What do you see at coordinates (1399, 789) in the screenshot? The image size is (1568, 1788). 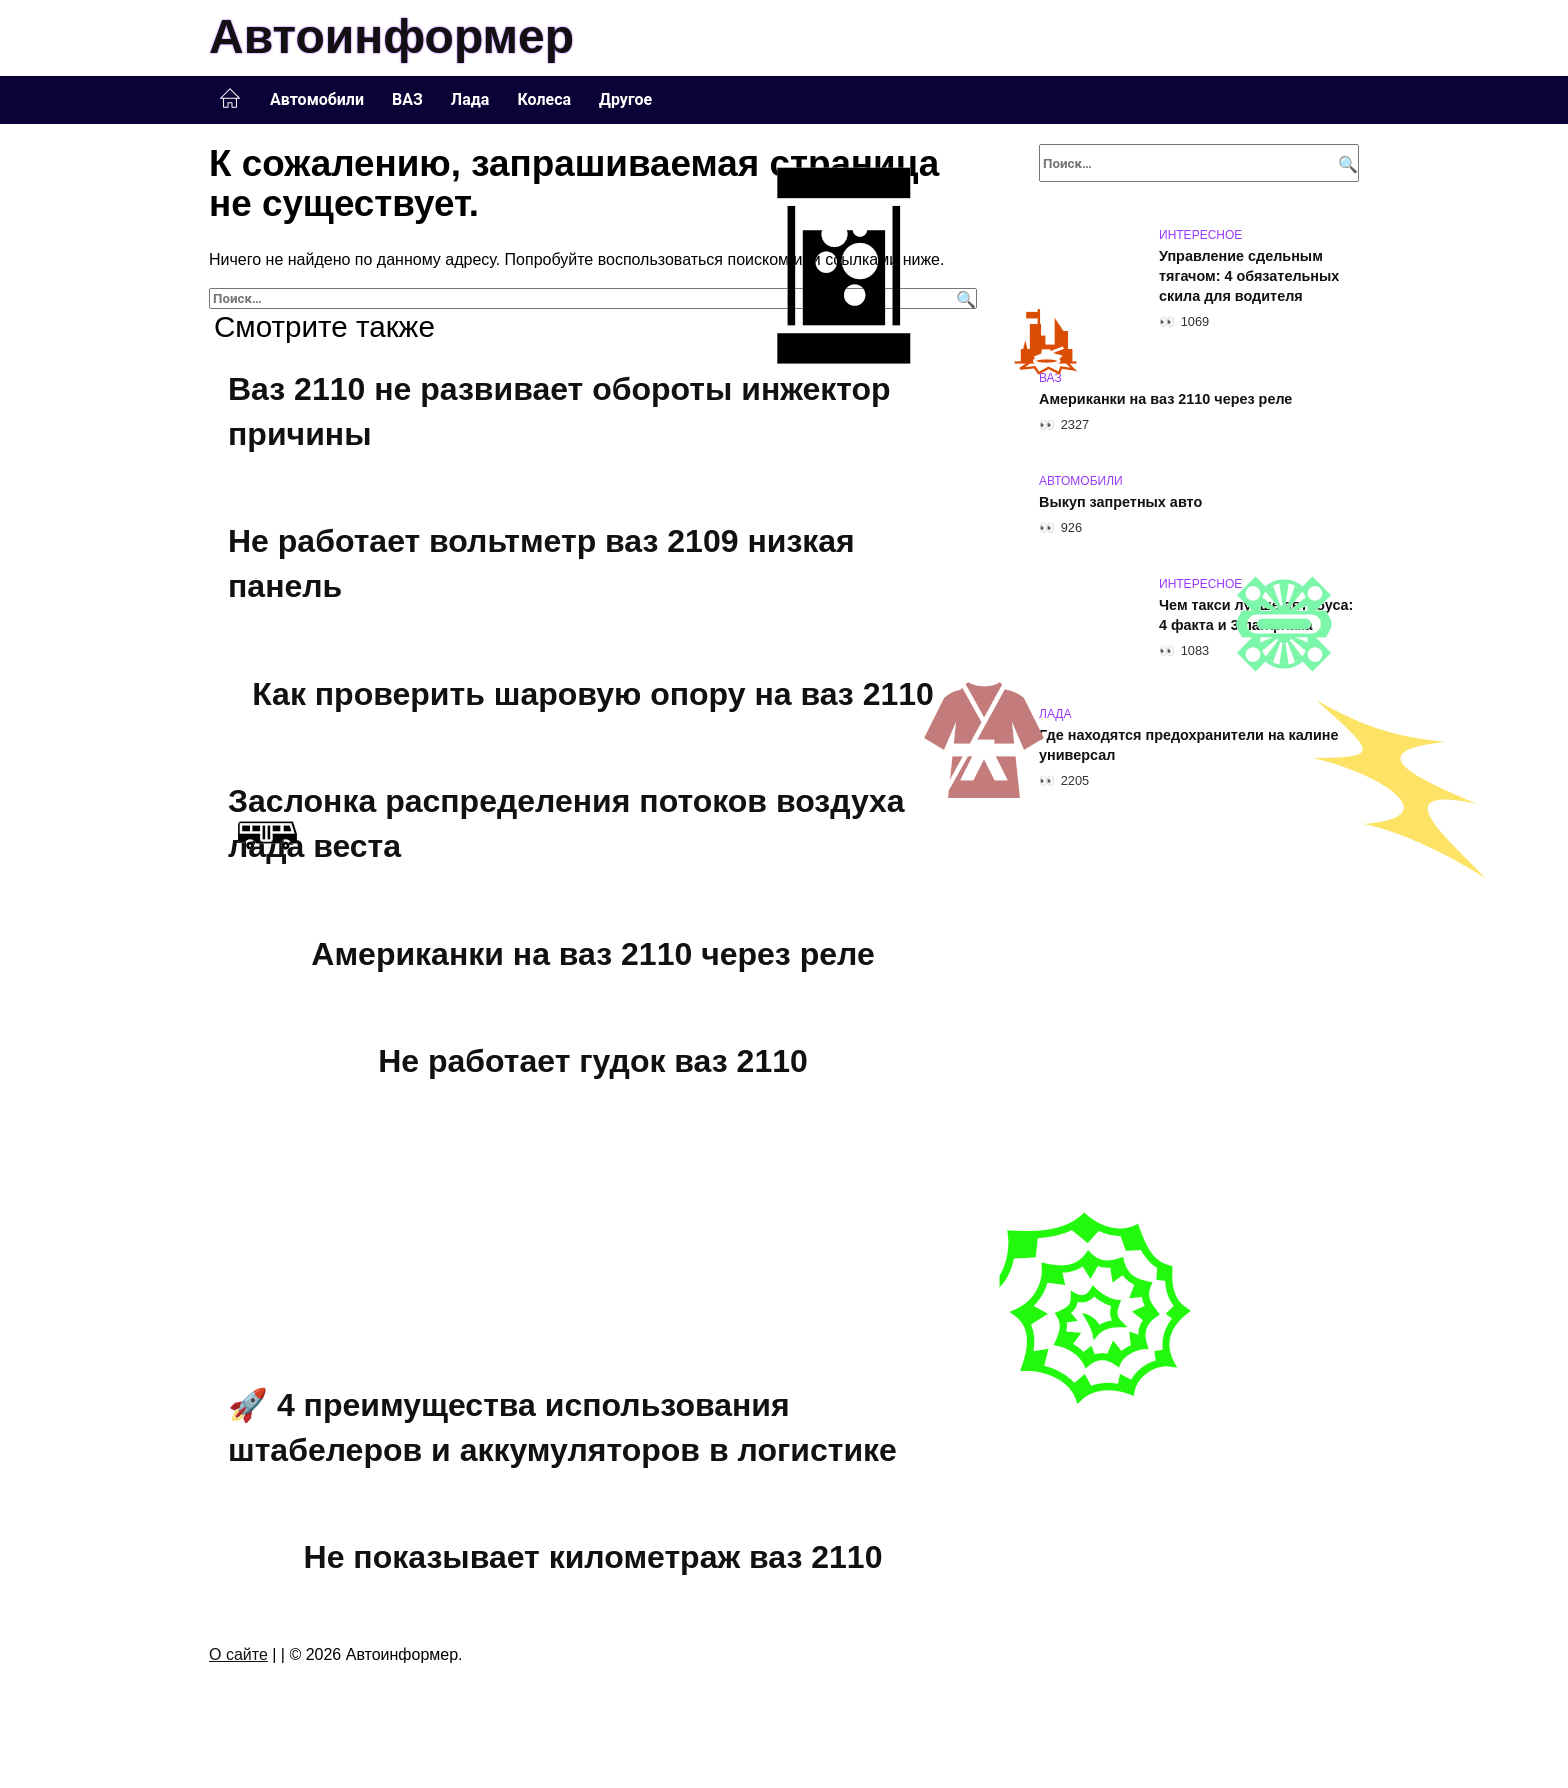 I see `indicates damage or injury status` at bounding box center [1399, 789].